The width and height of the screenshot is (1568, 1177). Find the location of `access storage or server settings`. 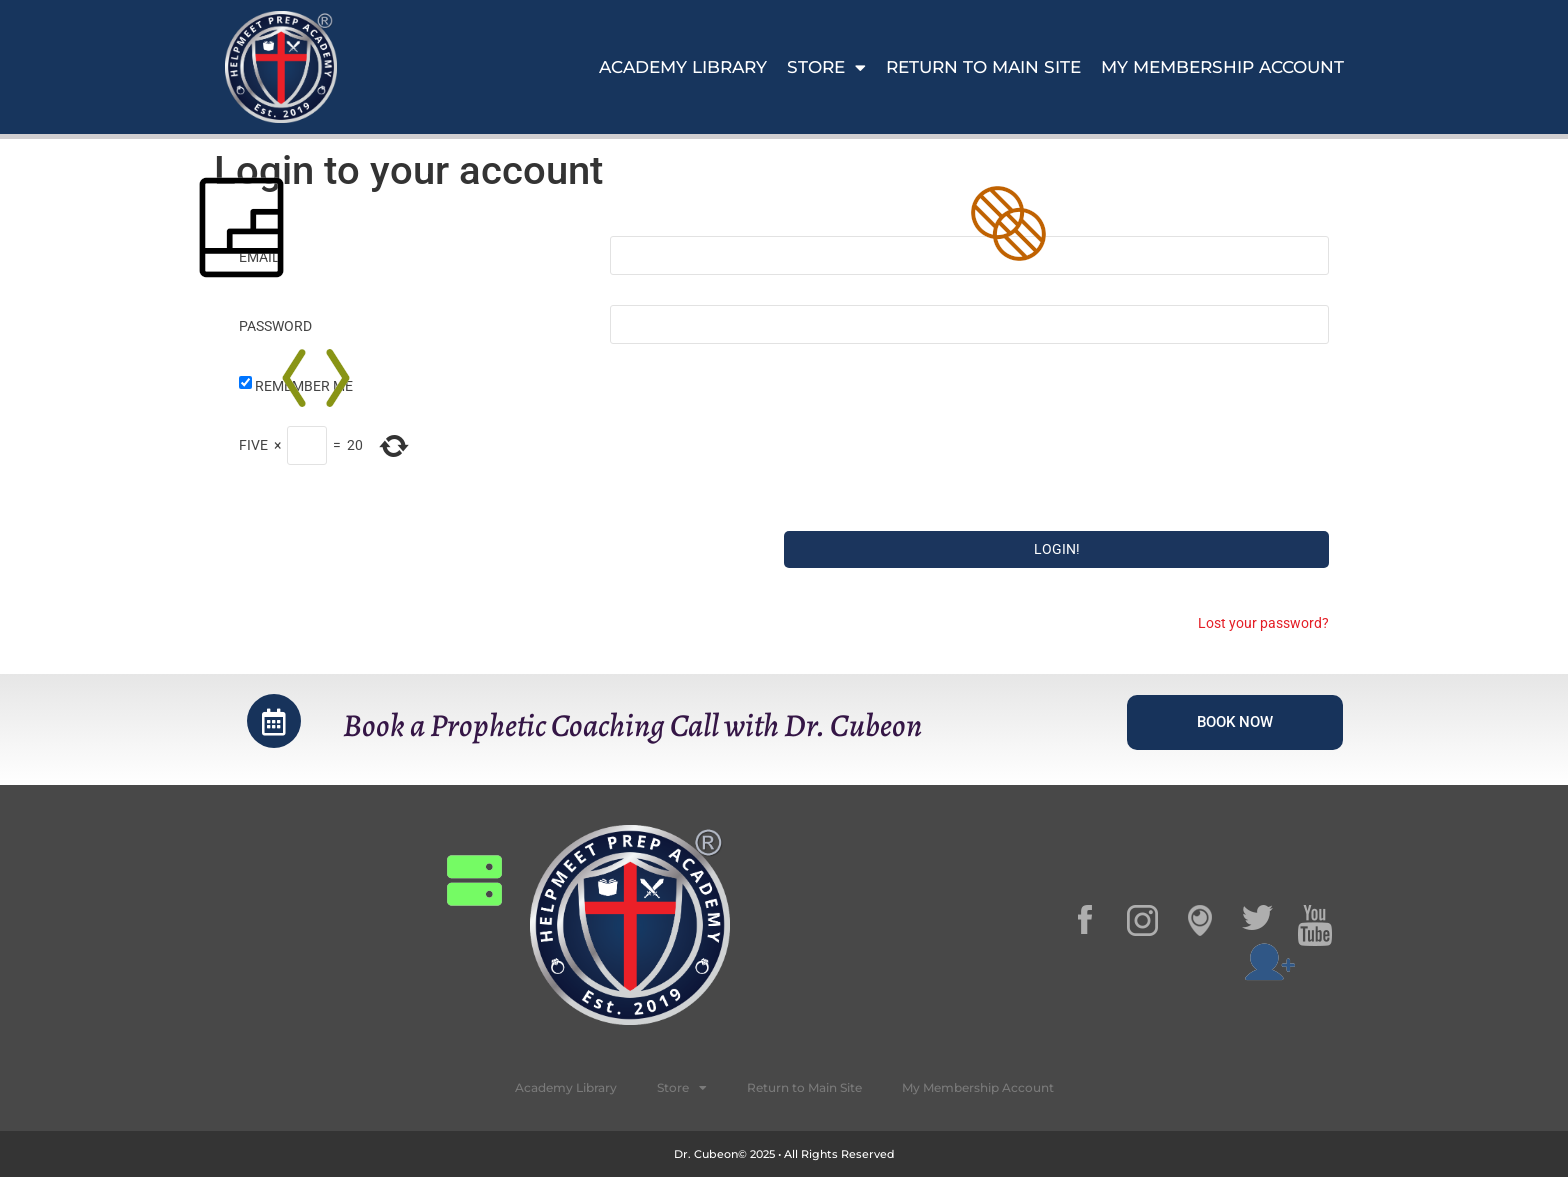

access storage or server settings is located at coordinates (474, 880).